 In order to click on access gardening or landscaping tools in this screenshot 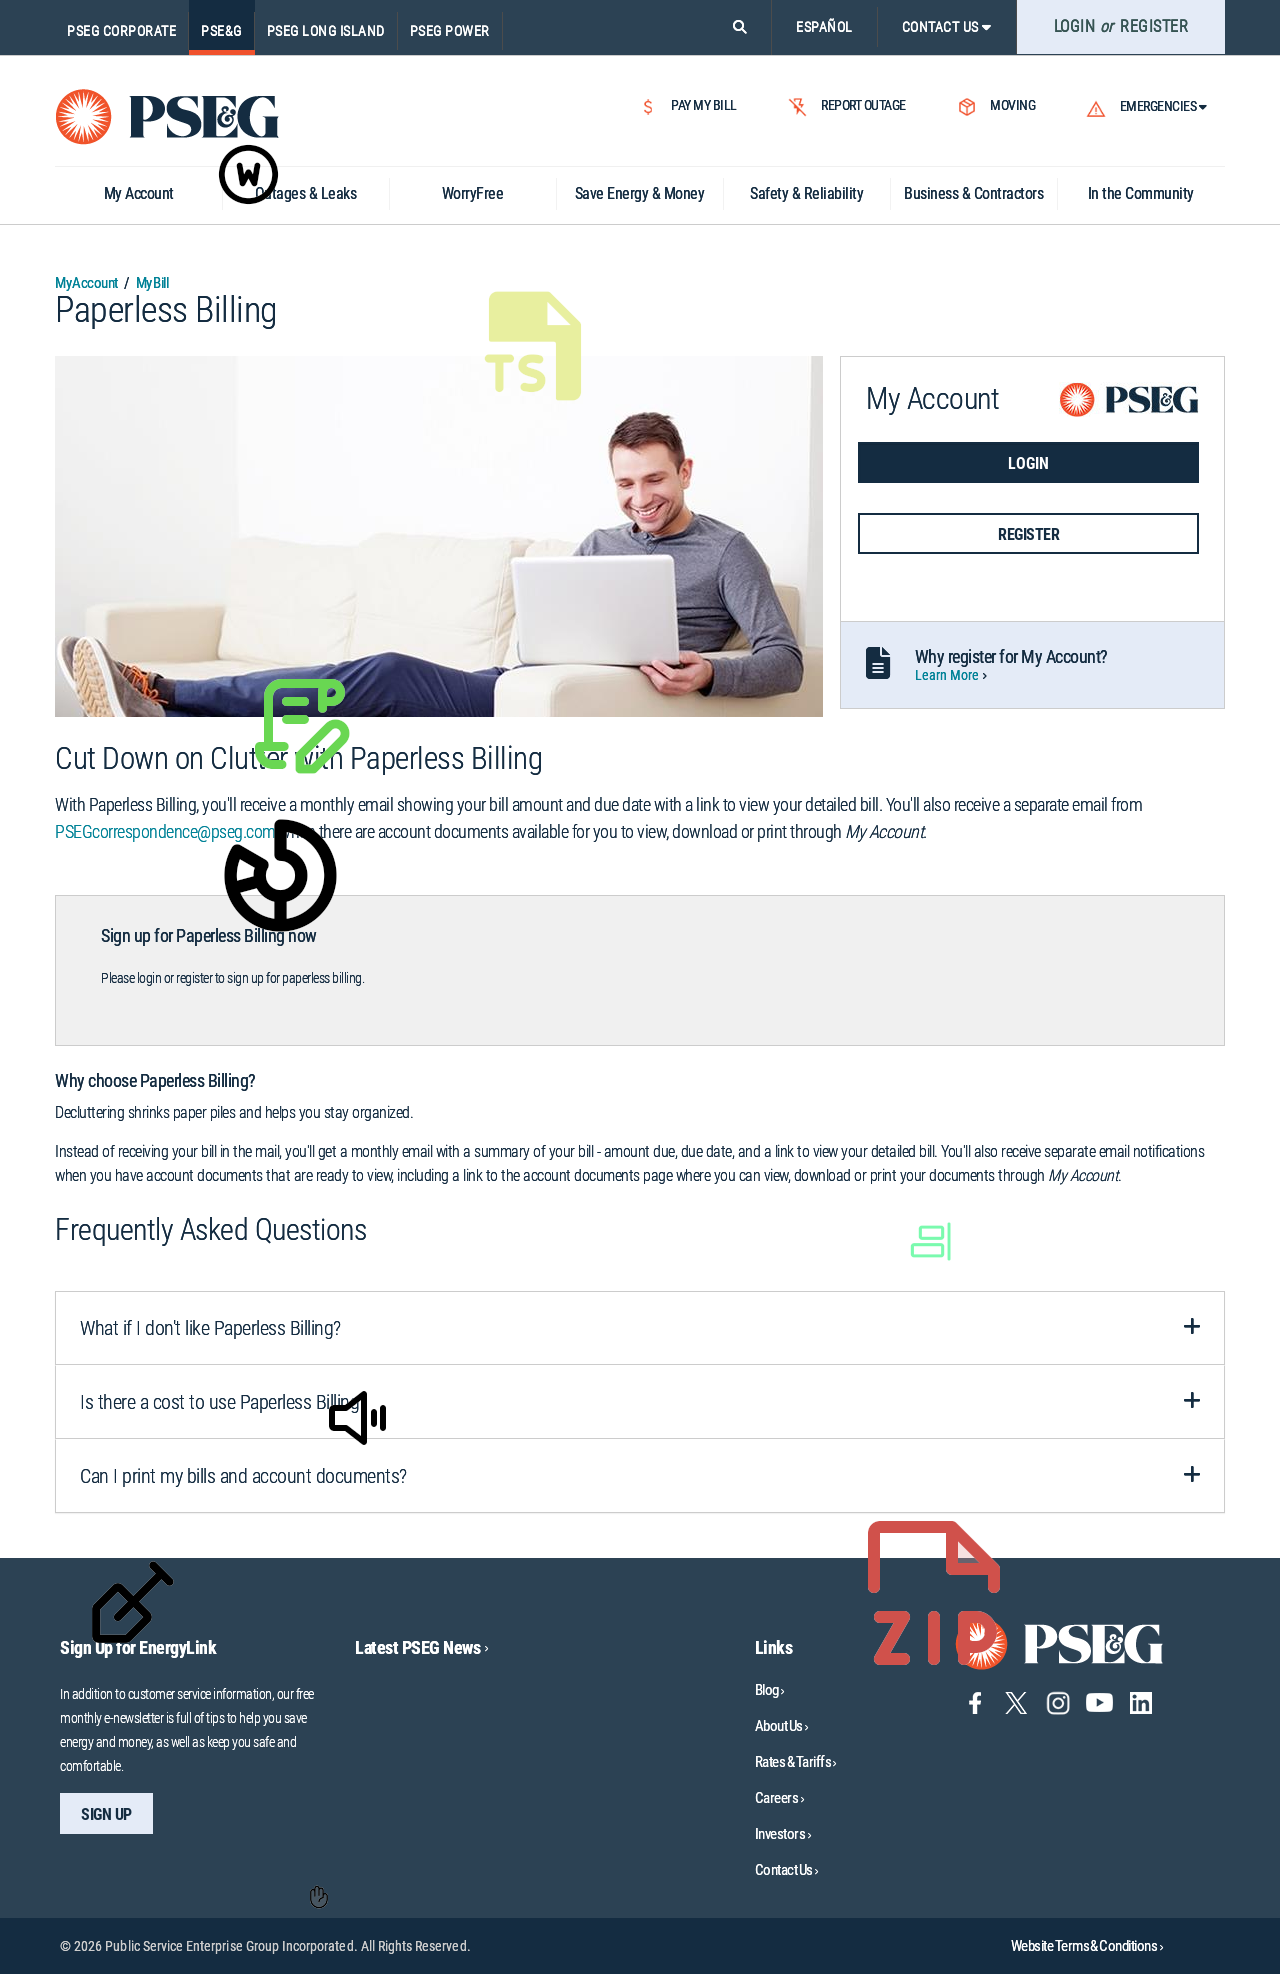, I will do `click(131, 1603)`.